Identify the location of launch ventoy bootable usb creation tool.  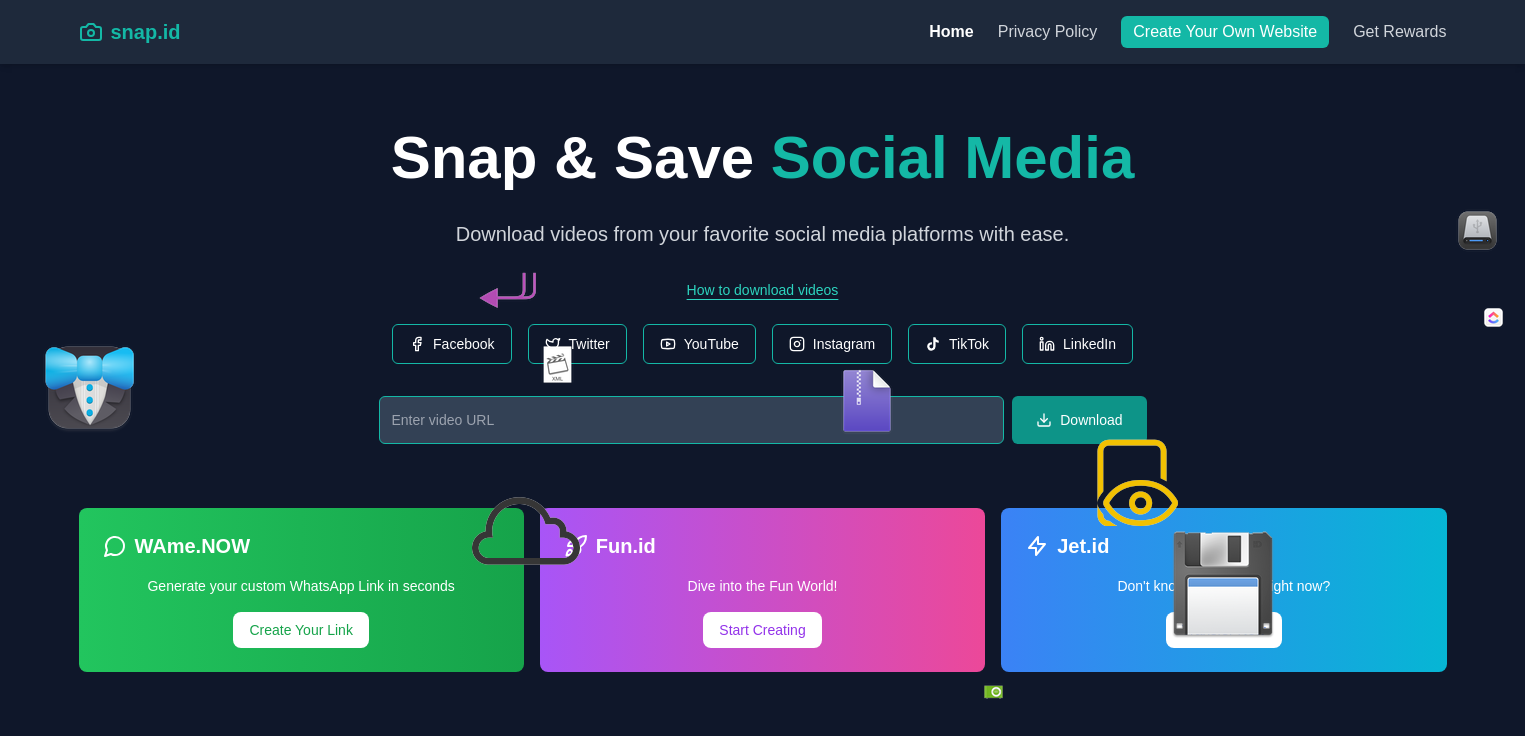
(1477, 230).